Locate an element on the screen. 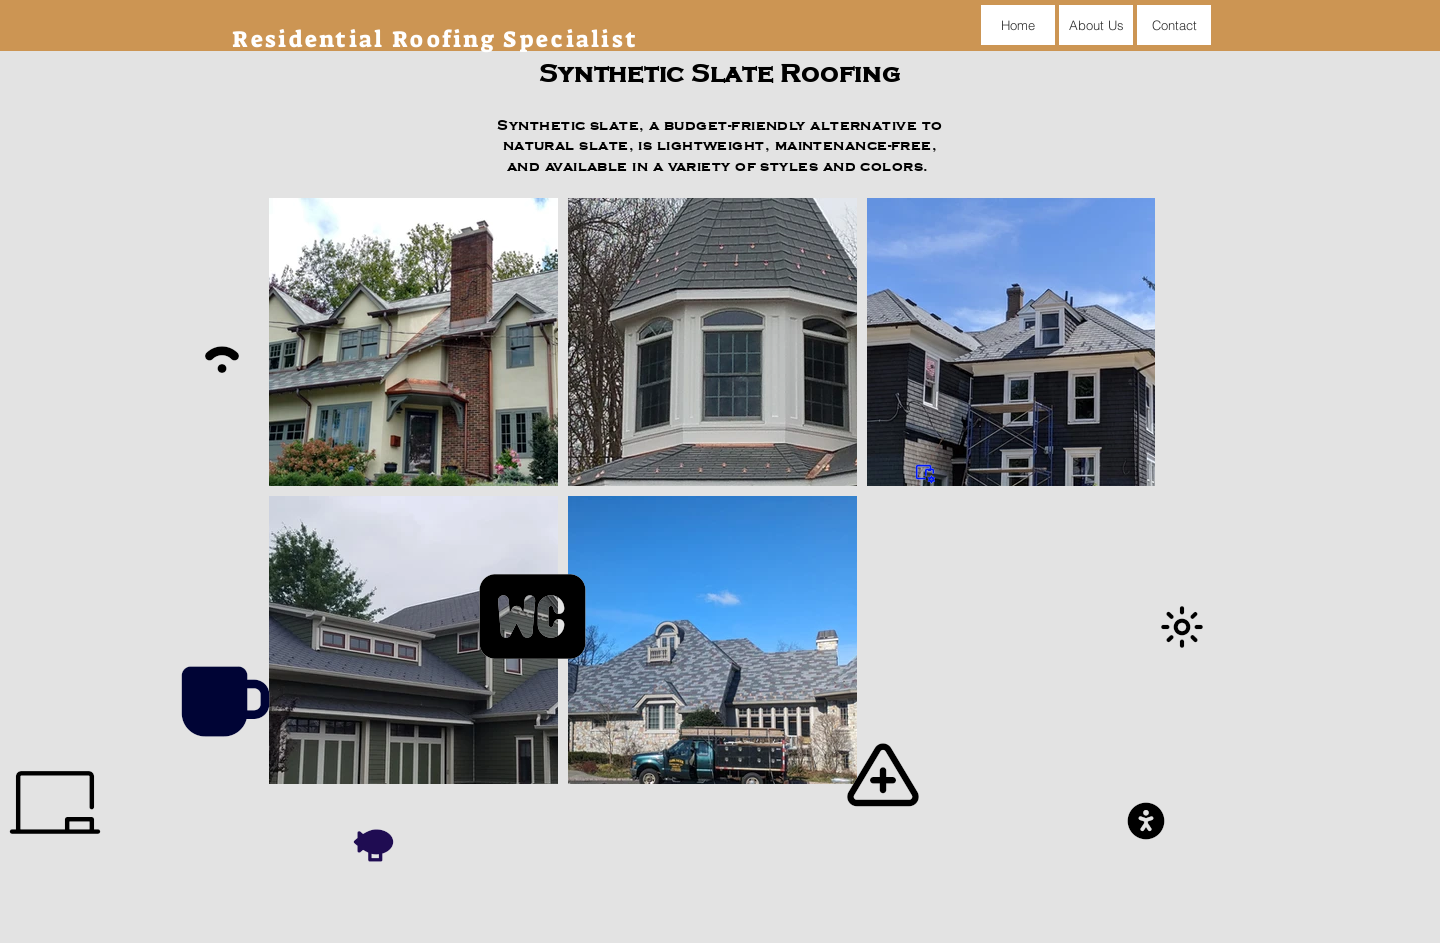 This screenshot has width=1440, height=943. indicates restroom or toilet facility nearby is located at coordinates (532, 616).